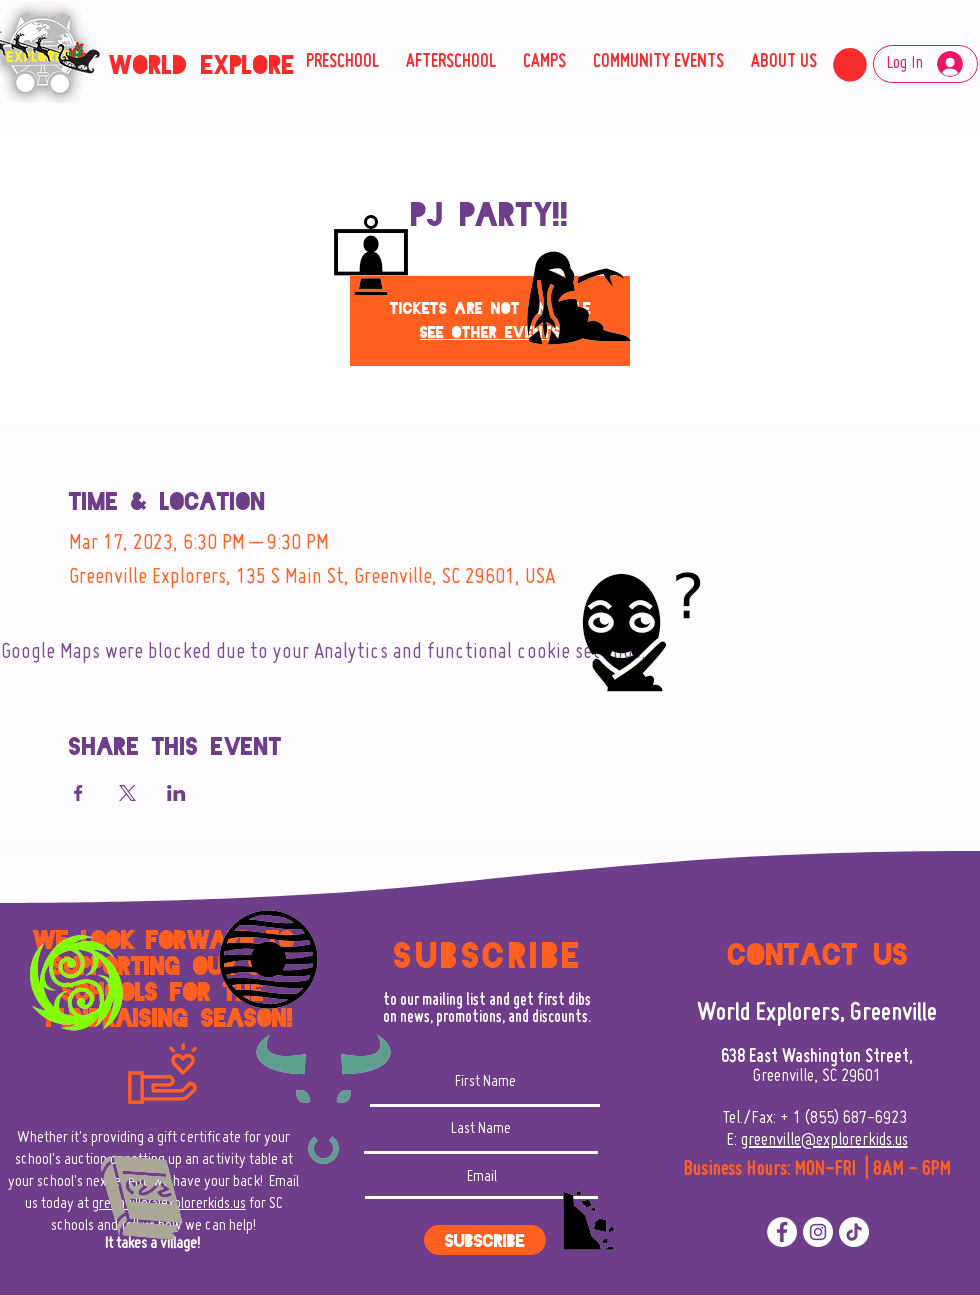 Image resolution: width=980 pixels, height=1295 pixels. I want to click on activate typhoon or wind-based ability, so click(77, 982).